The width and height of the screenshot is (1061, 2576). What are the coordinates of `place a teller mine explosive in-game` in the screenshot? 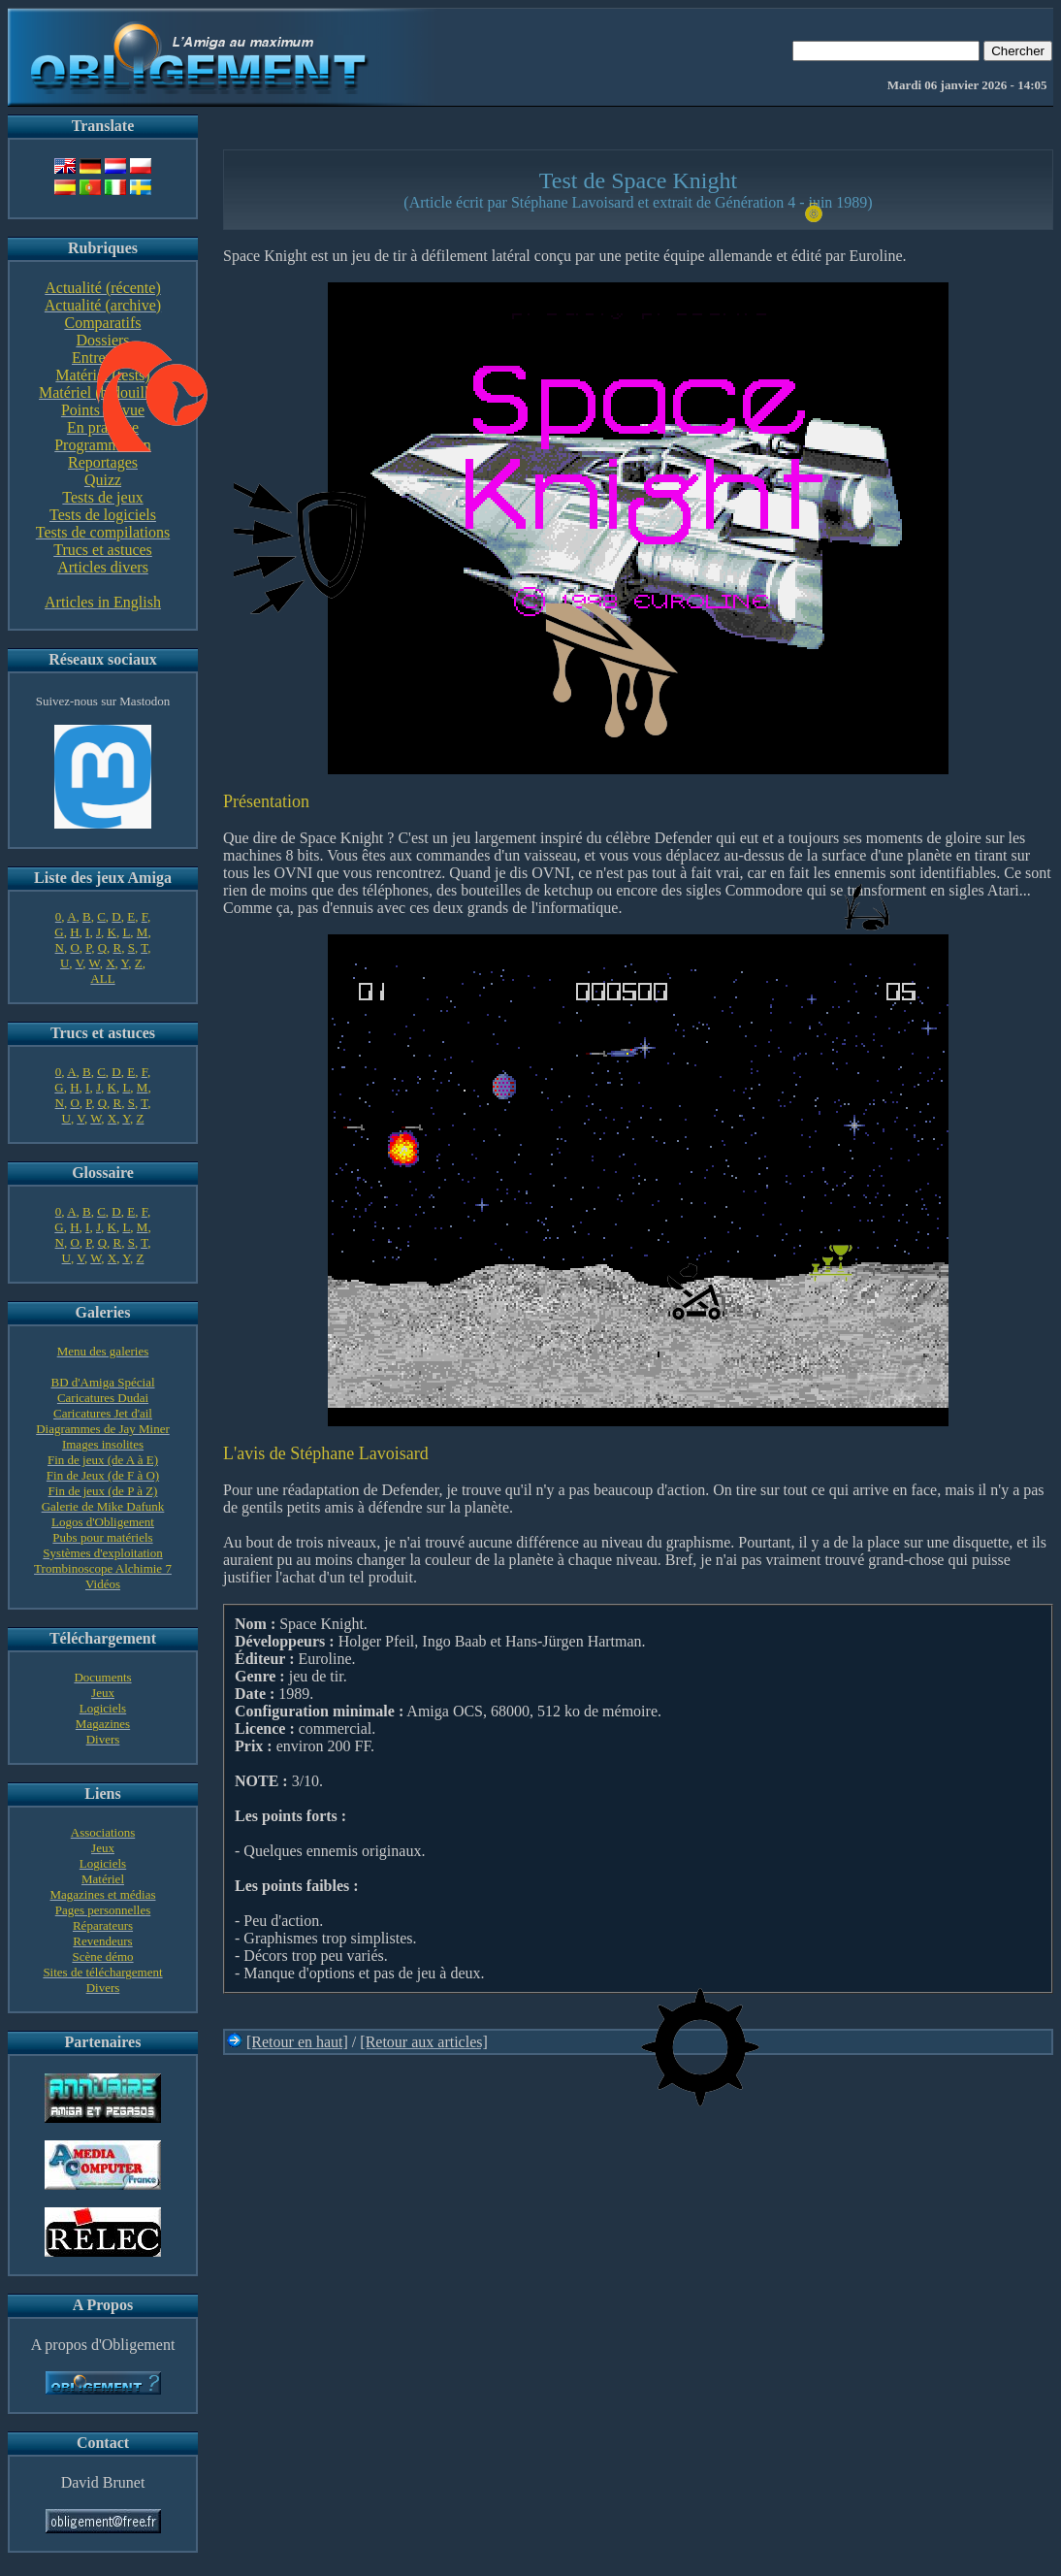 It's located at (814, 212).